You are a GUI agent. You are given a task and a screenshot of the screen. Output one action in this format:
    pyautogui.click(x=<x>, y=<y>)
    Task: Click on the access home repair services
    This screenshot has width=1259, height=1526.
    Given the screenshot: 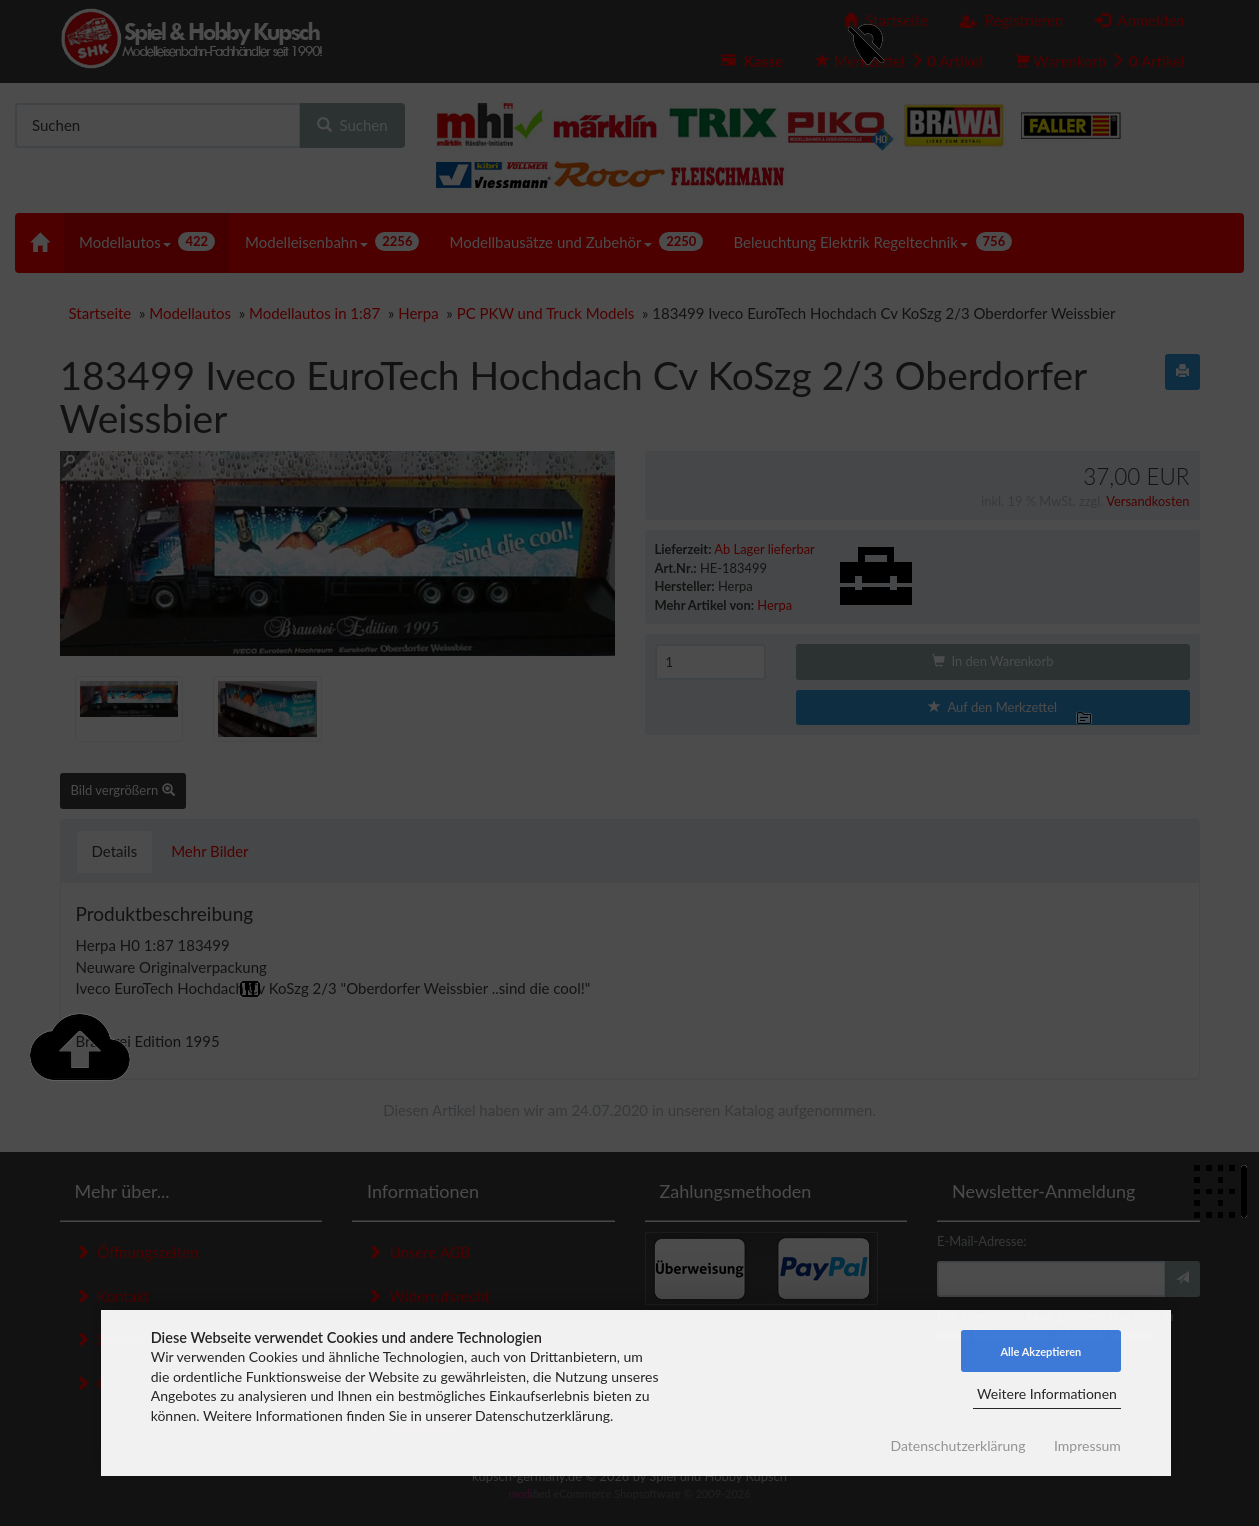 What is the action you would take?
    pyautogui.click(x=876, y=576)
    